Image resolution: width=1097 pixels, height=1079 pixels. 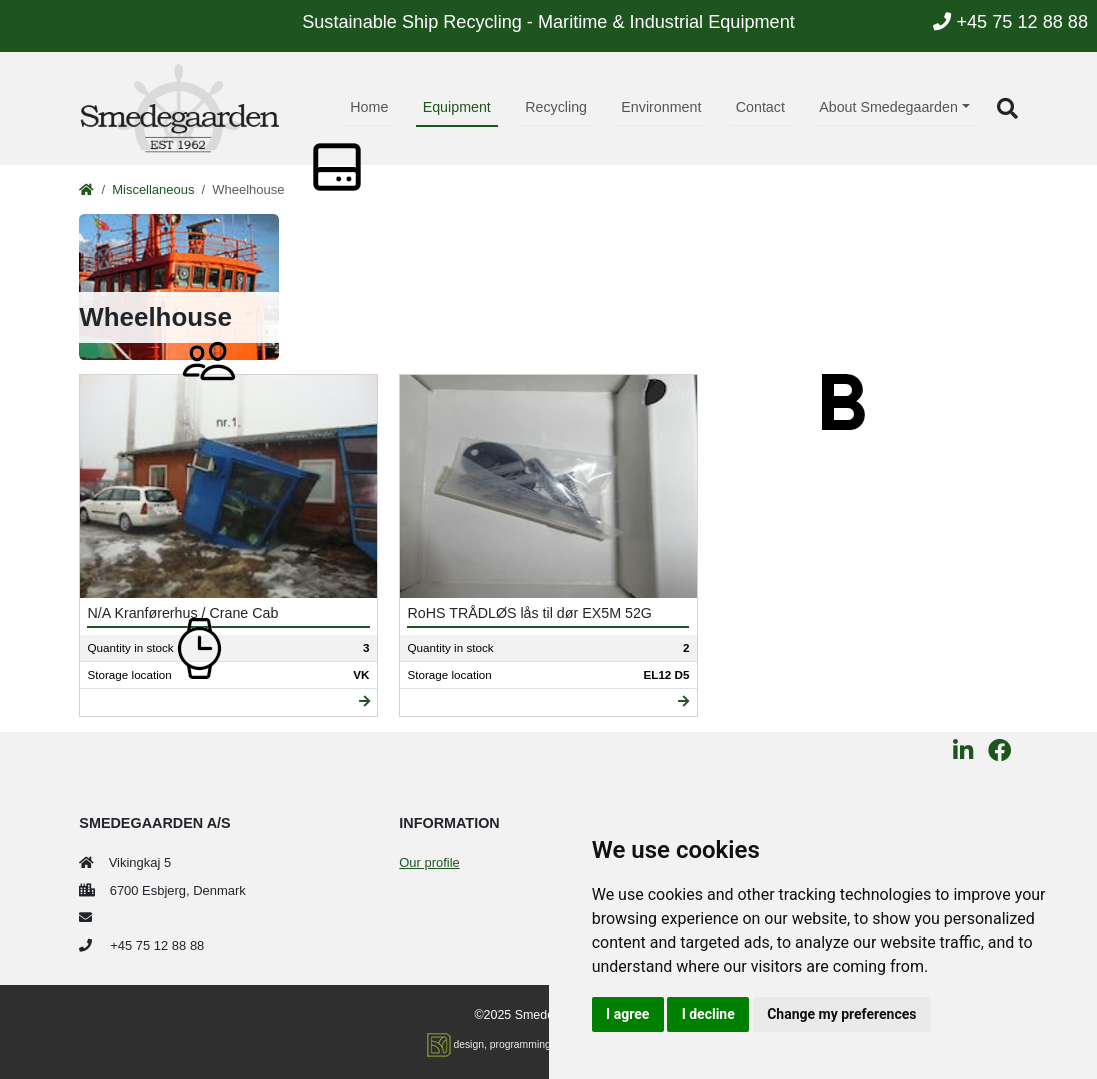 I want to click on view time or clock settings, so click(x=199, y=648).